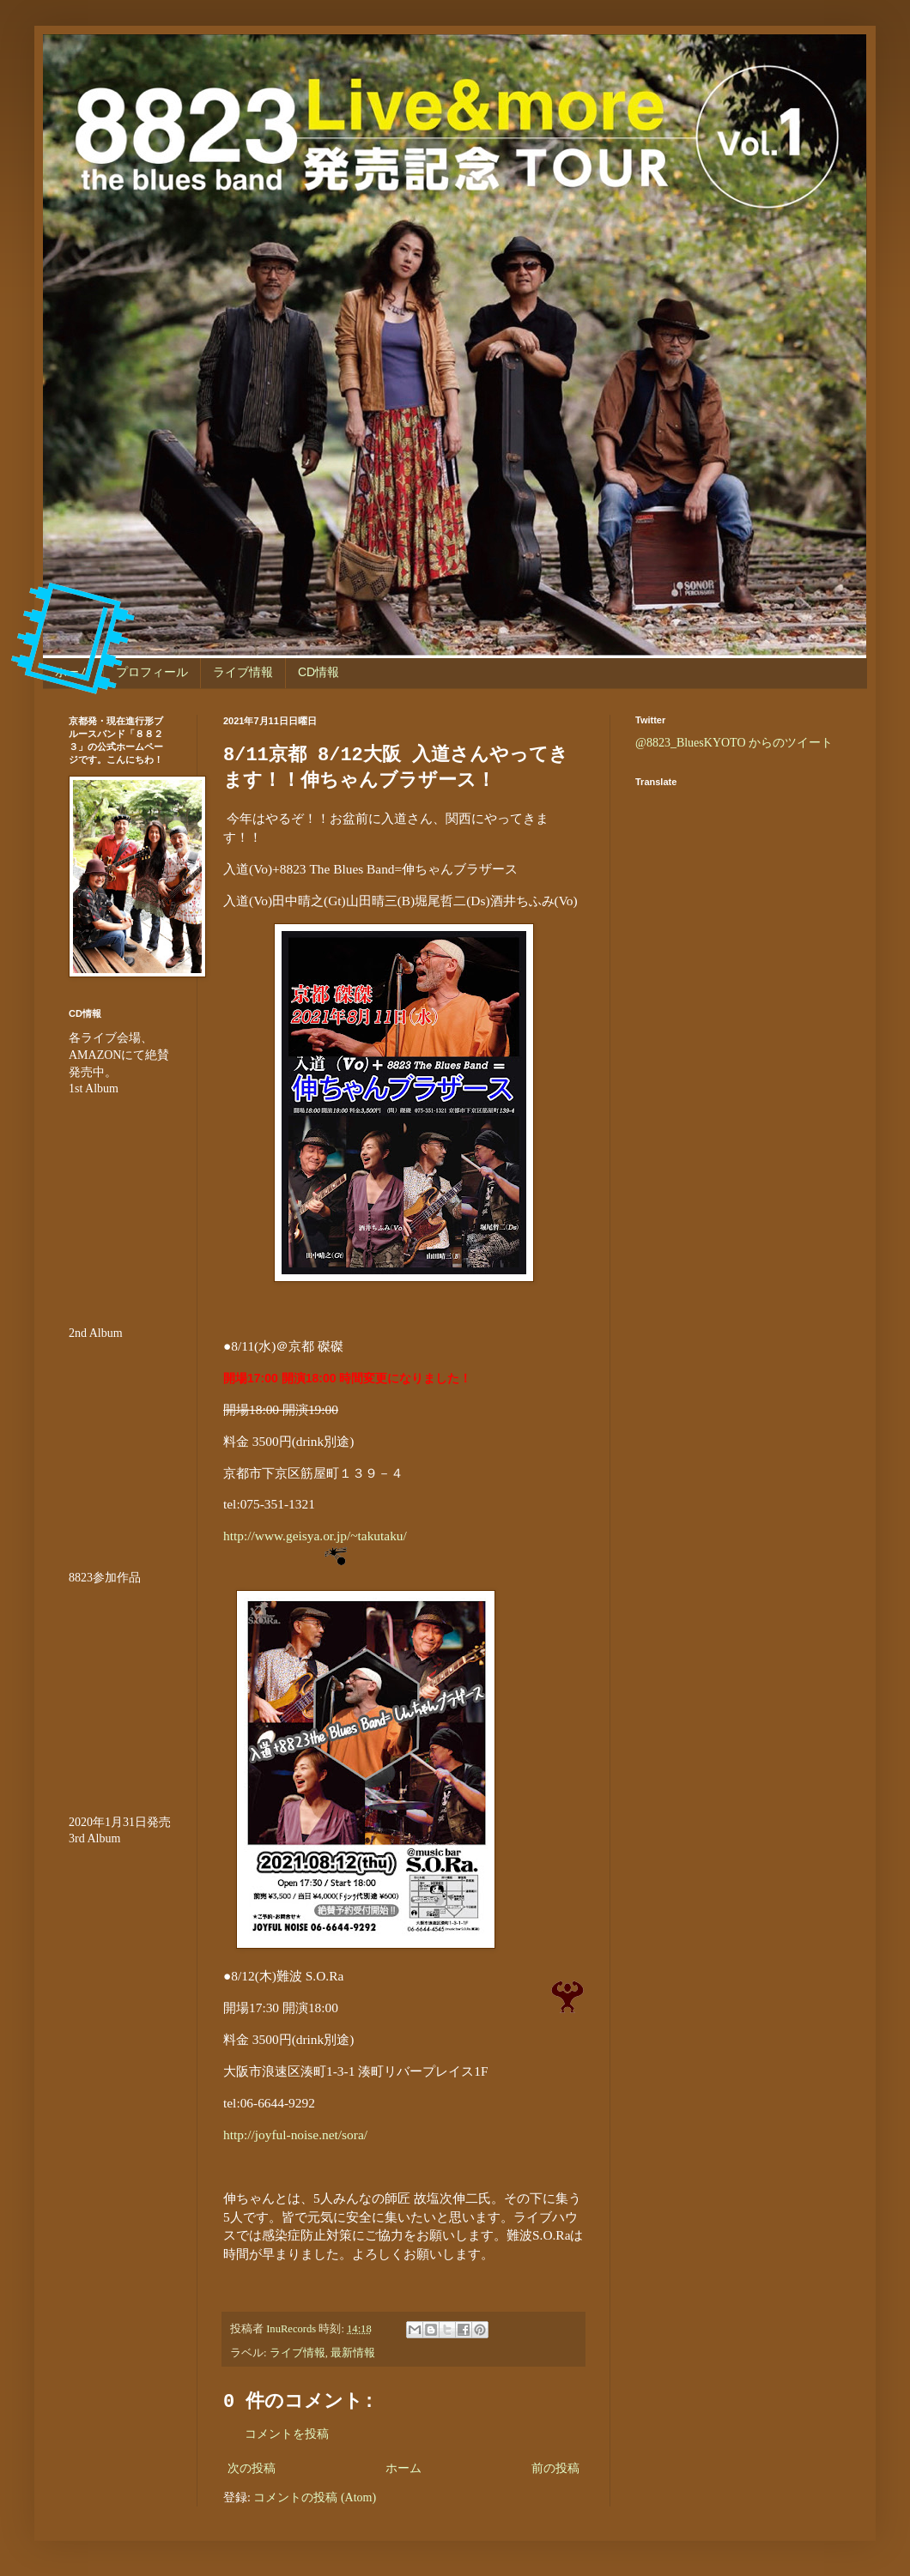 This screenshot has height=2576, width=910. What do you see at coordinates (336, 1556) in the screenshot?
I see `indicates ricochet or bounce effect in gameplay` at bounding box center [336, 1556].